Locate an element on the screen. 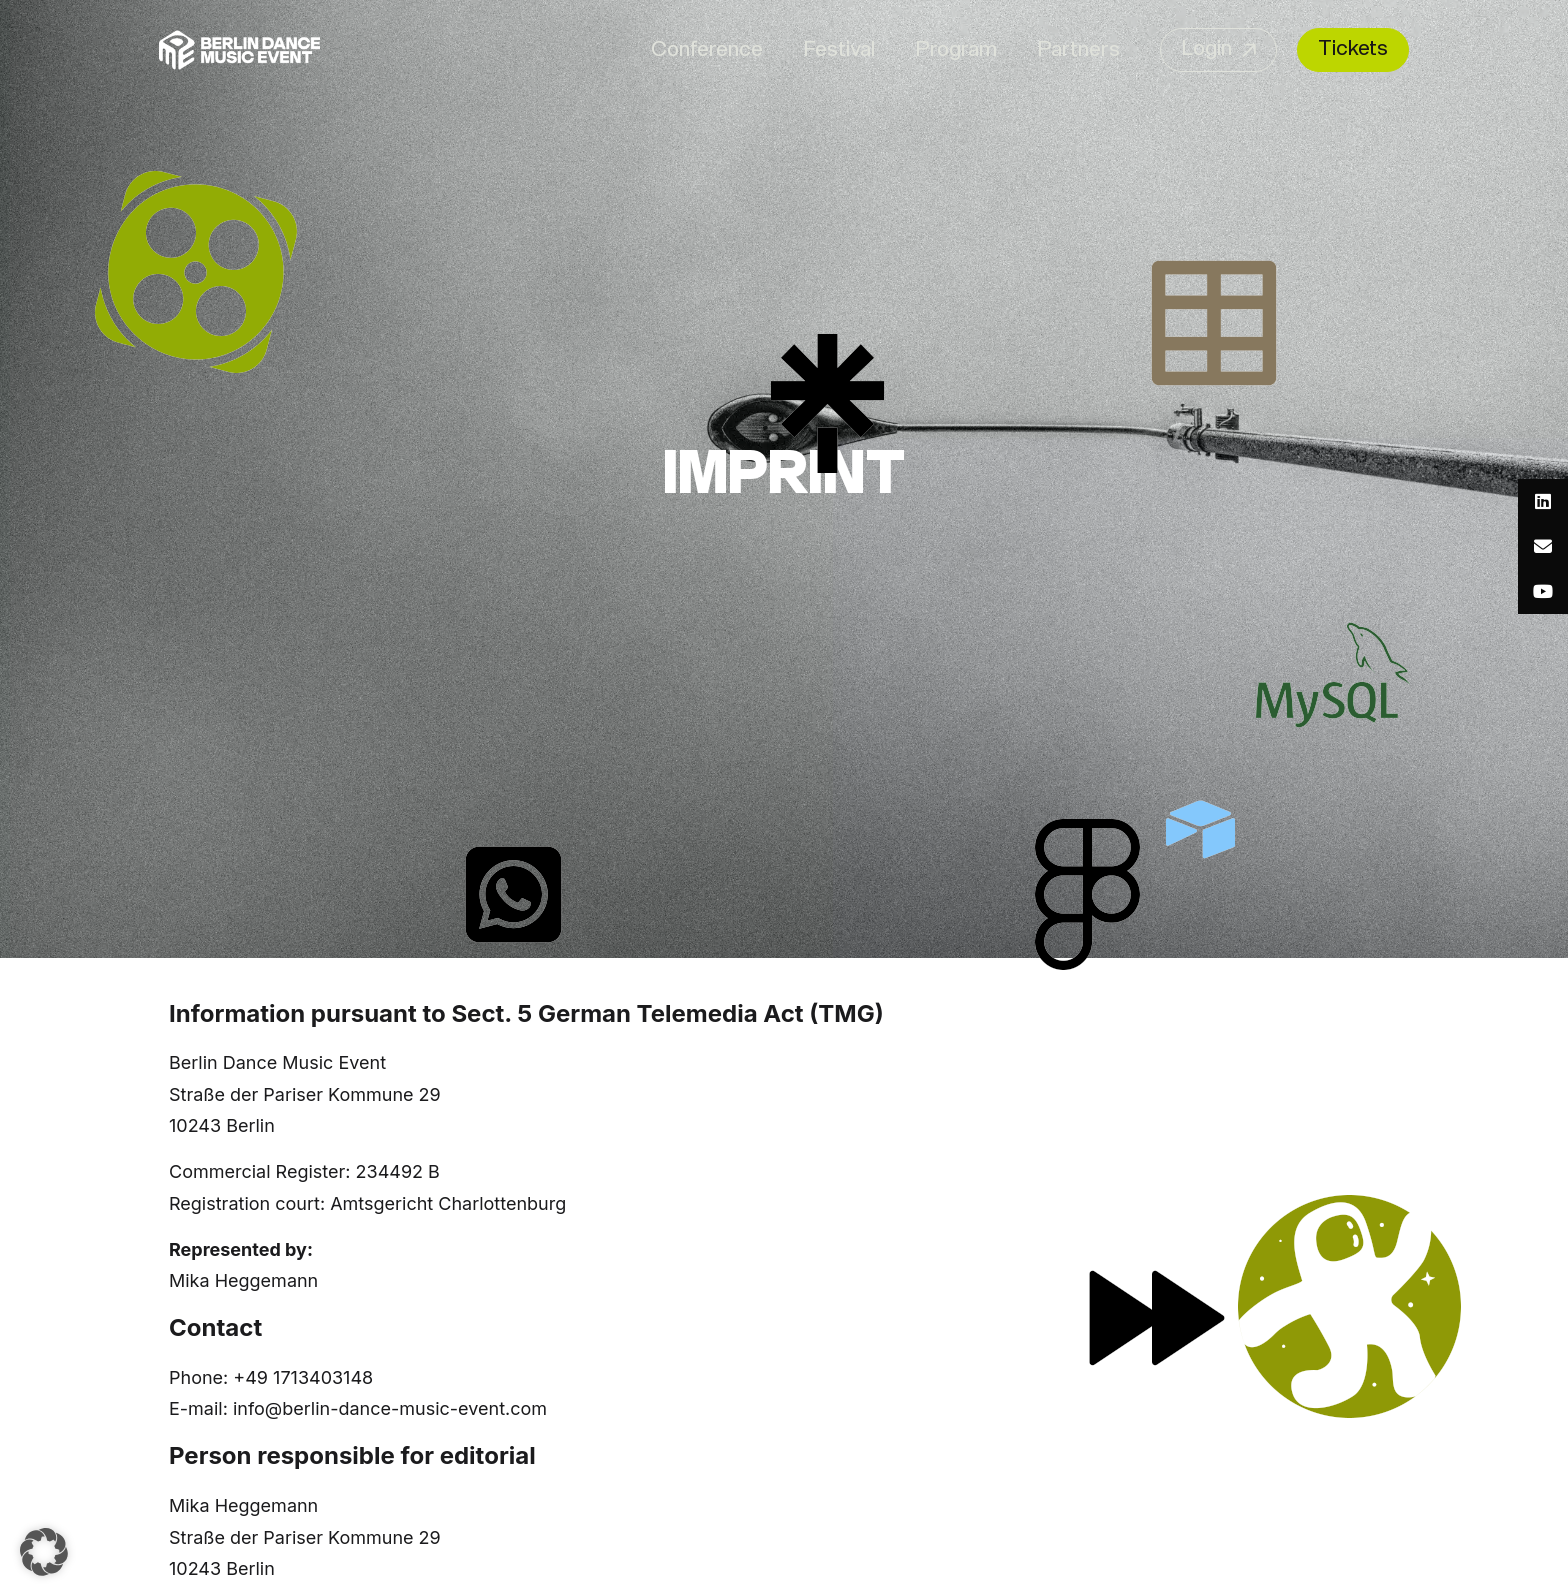 Image resolution: width=1568 pixels, height=1596 pixels. fast forward media playback is located at coordinates (1152, 1318).